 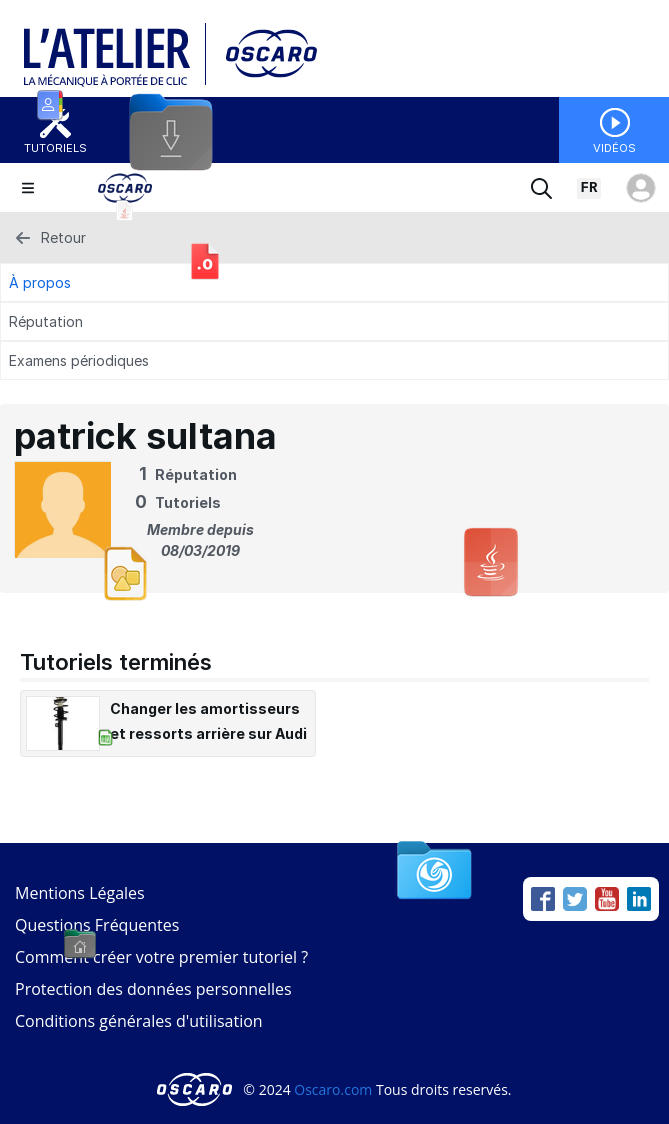 What do you see at coordinates (491, 562) in the screenshot?
I see `a java source code file` at bounding box center [491, 562].